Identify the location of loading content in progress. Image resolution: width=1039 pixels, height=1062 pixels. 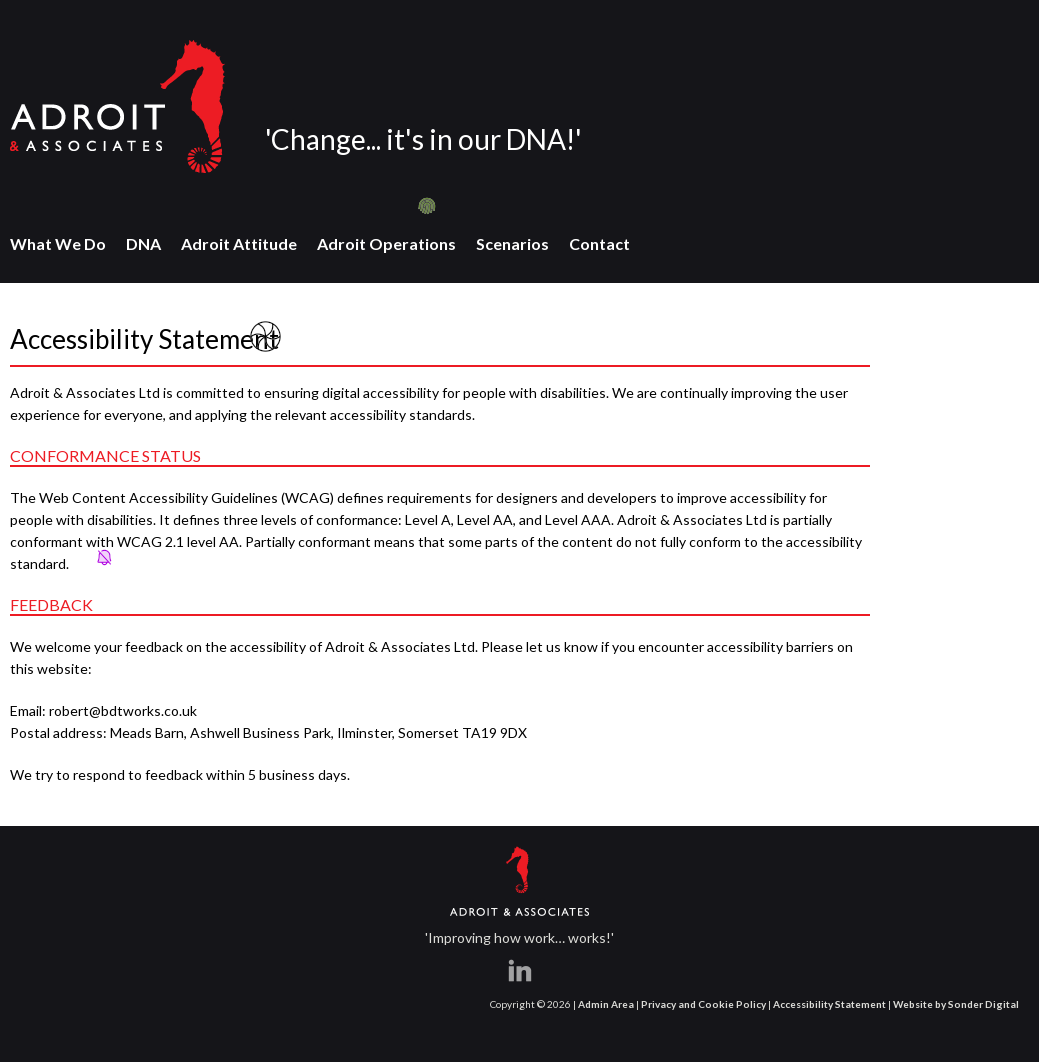
(265, 336).